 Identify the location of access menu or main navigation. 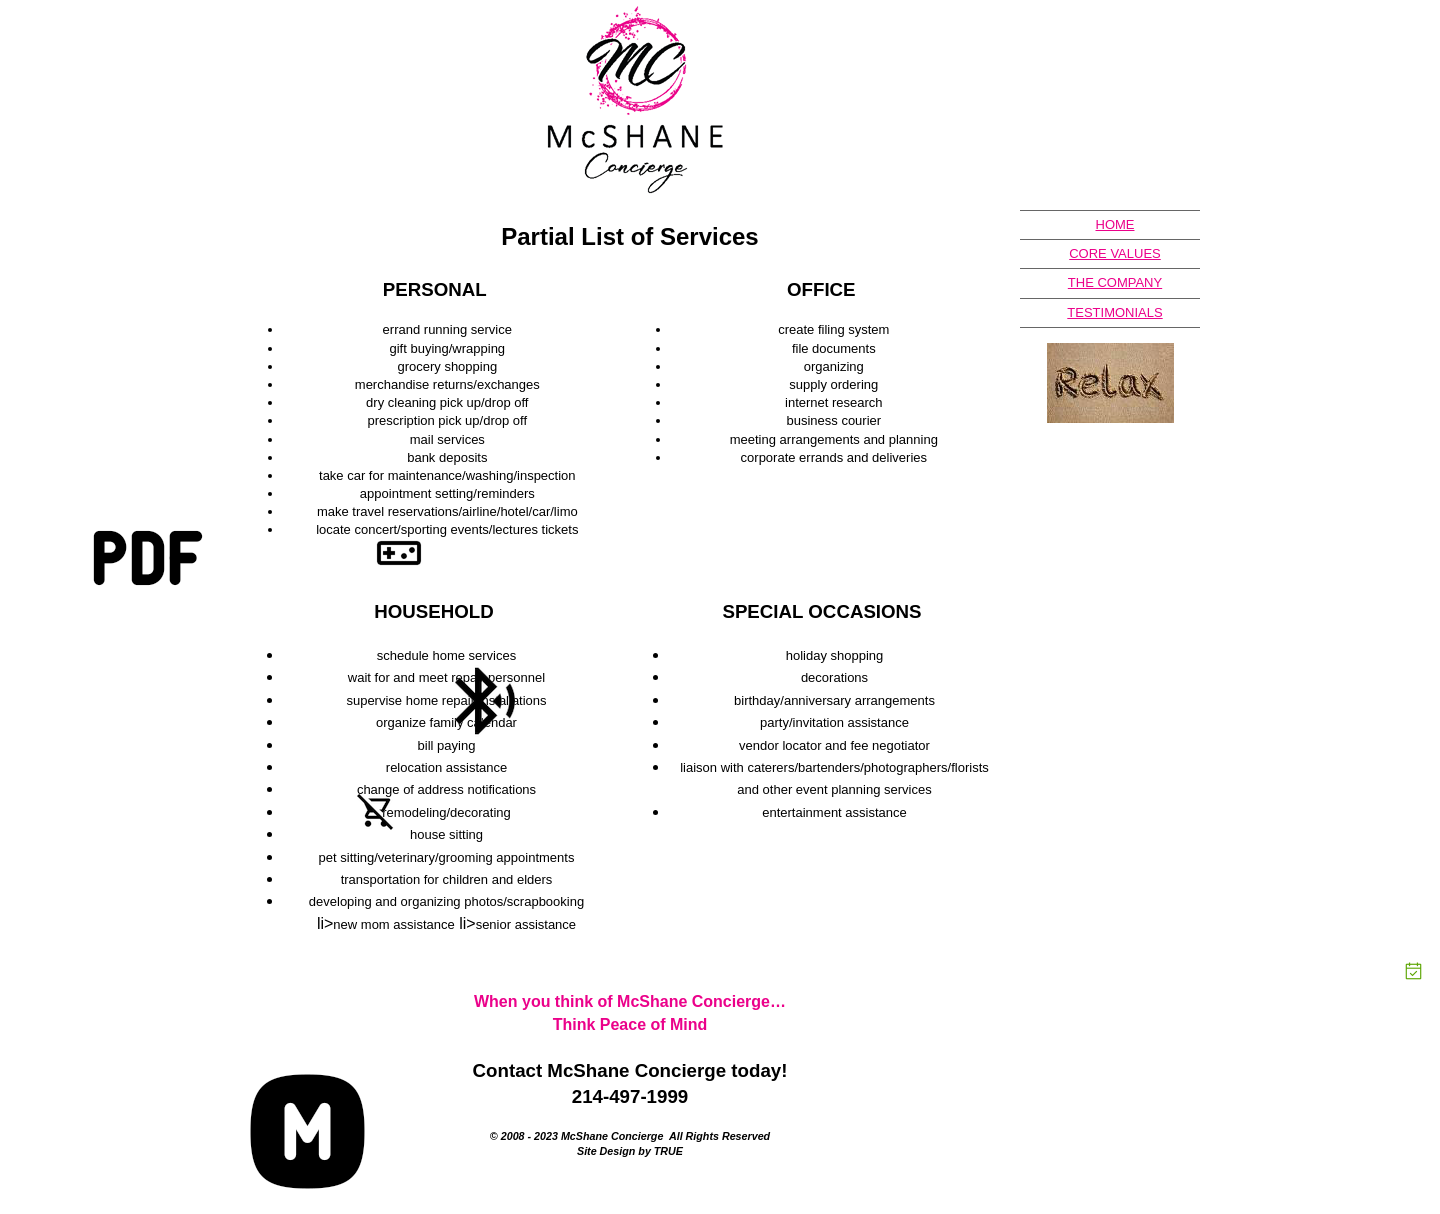
(307, 1131).